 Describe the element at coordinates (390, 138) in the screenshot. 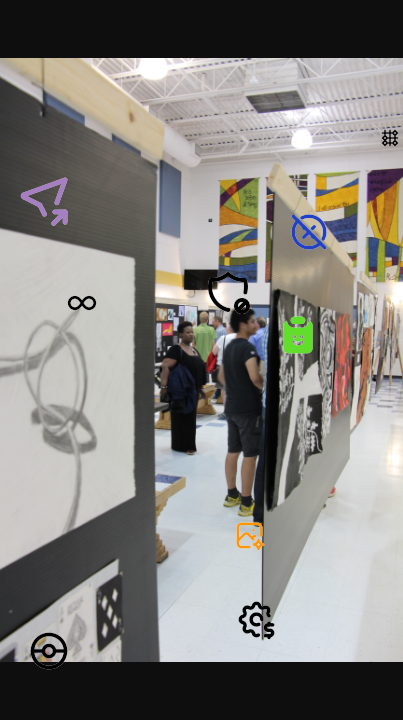

I see `view data points on a grid chart` at that location.